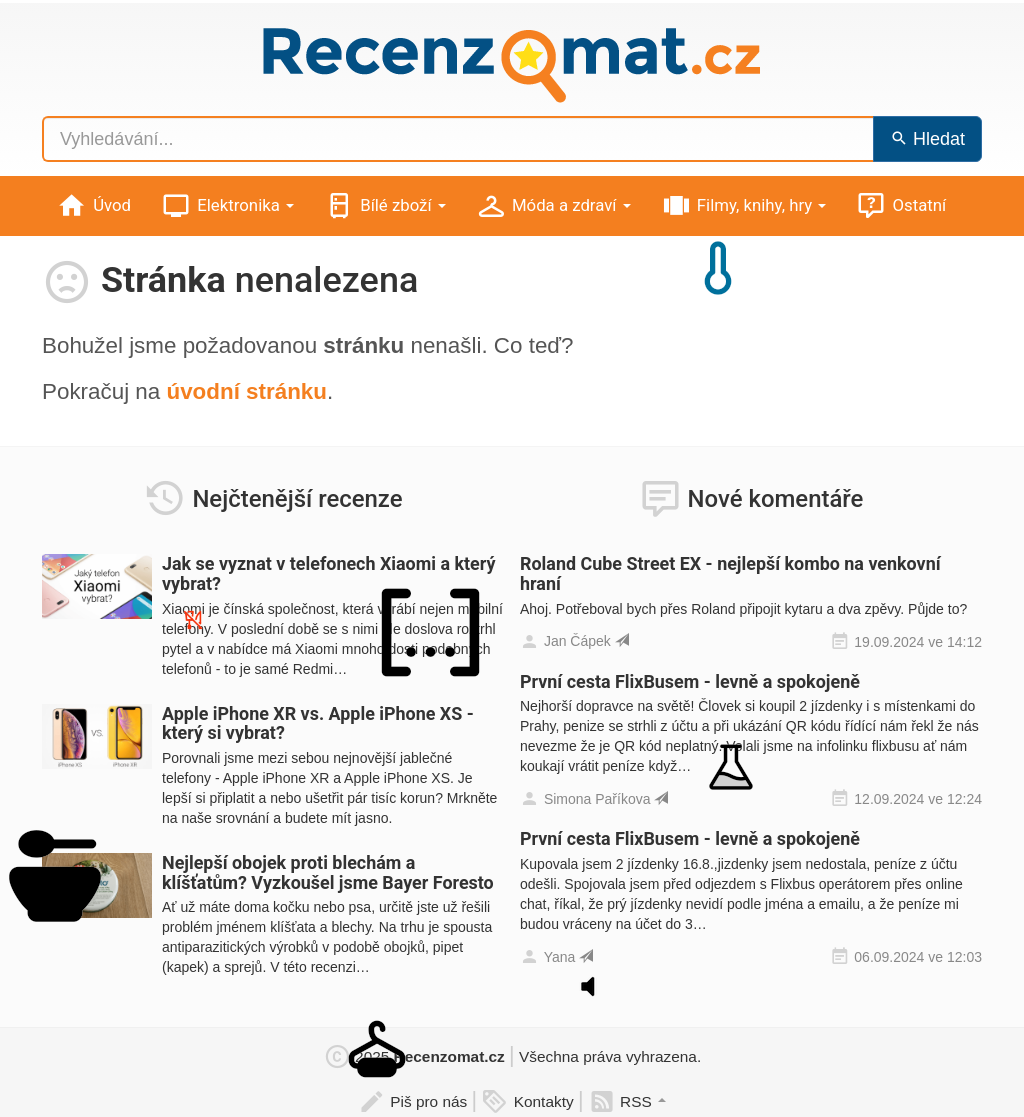 The width and height of the screenshot is (1024, 1117). Describe the element at coordinates (55, 876) in the screenshot. I see `access food or dining options` at that location.